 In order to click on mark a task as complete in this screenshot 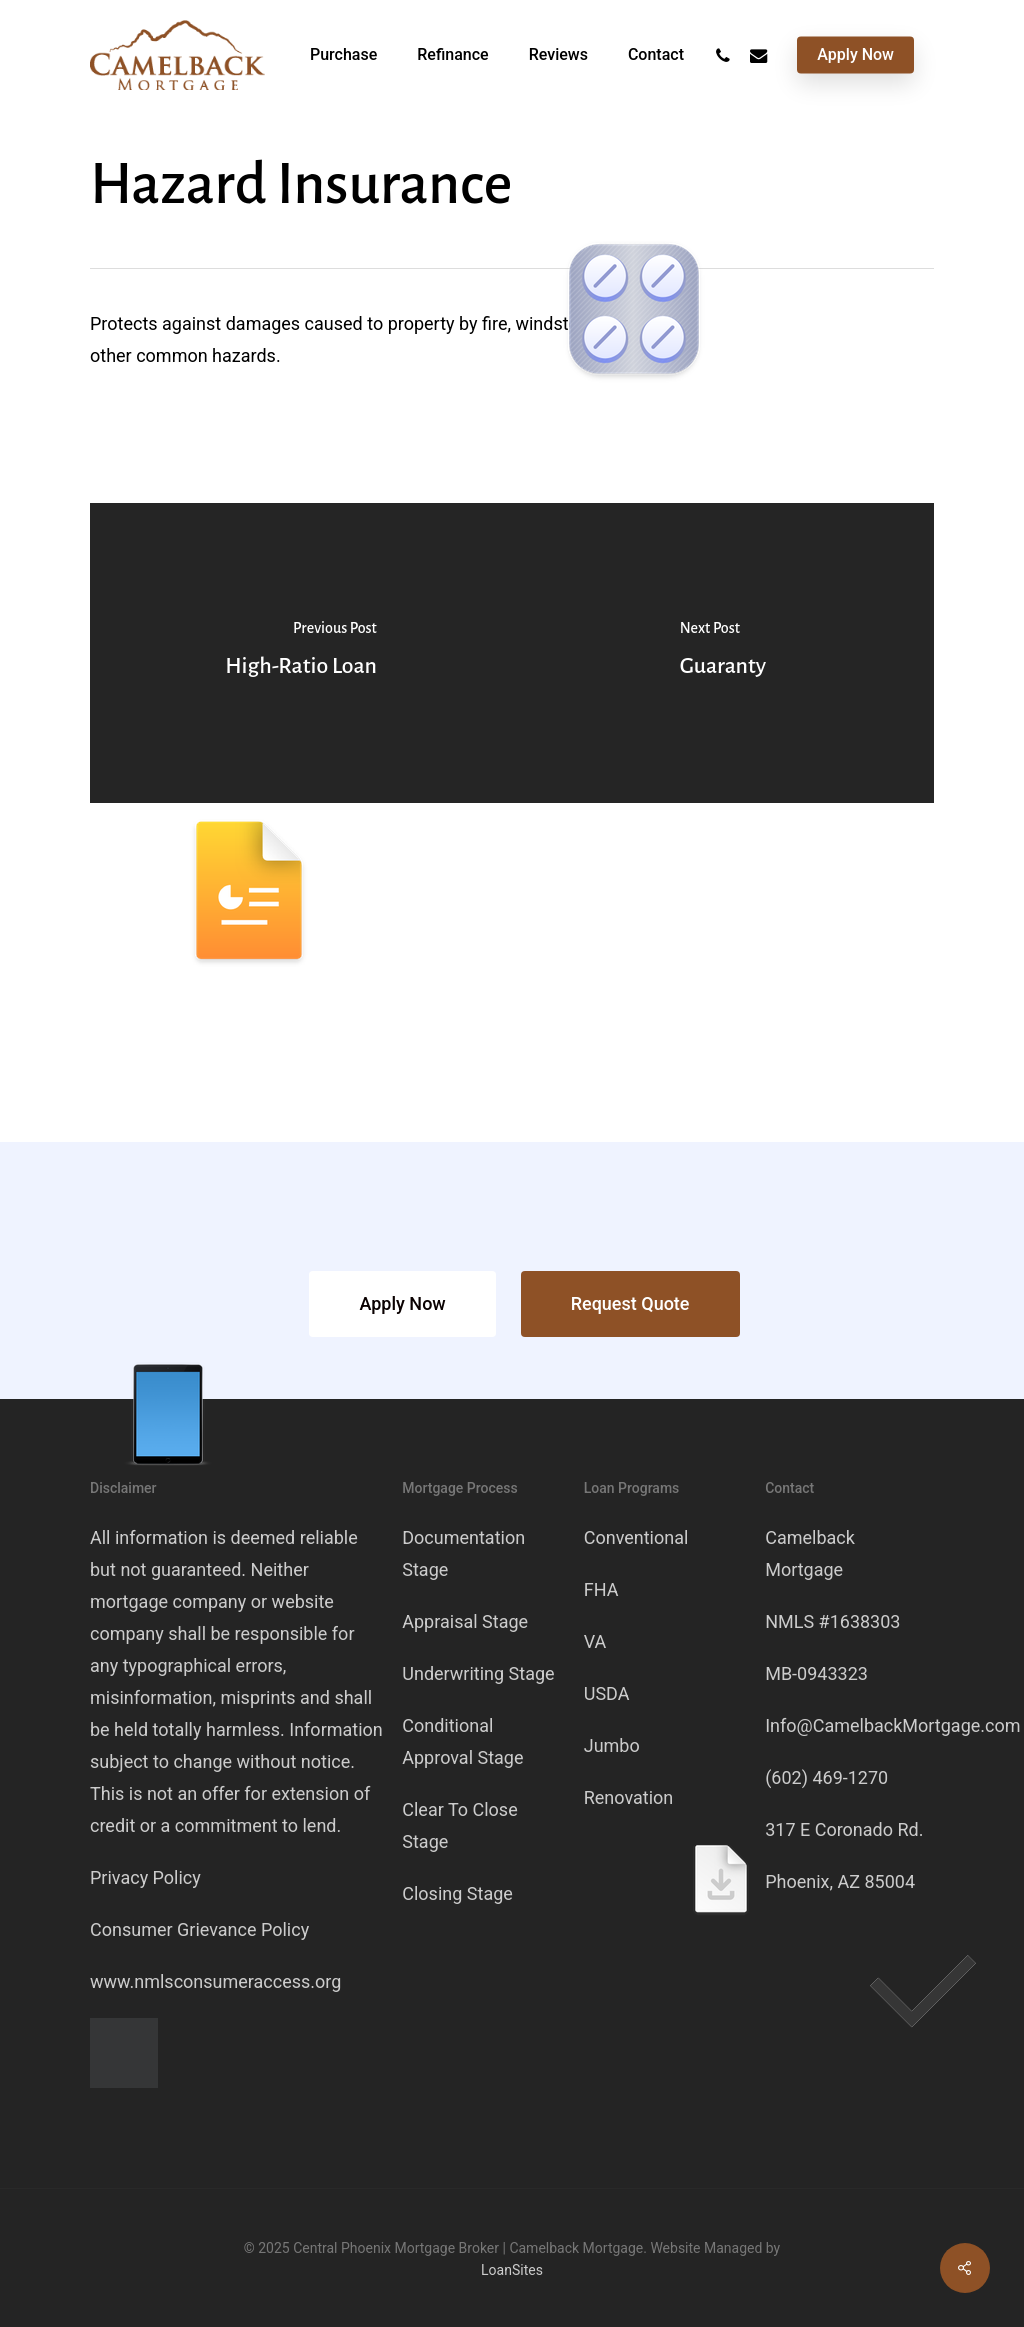, I will do `click(923, 1993)`.